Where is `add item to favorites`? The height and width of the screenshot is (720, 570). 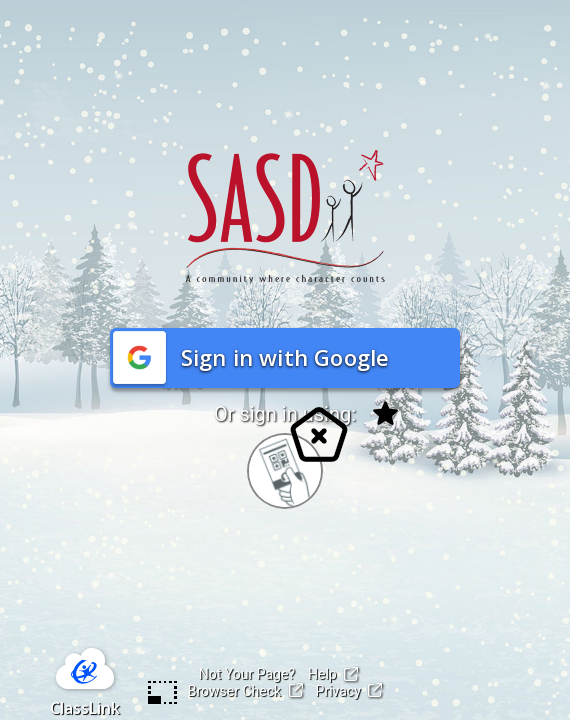
add item to favorites is located at coordinates (385, 413).